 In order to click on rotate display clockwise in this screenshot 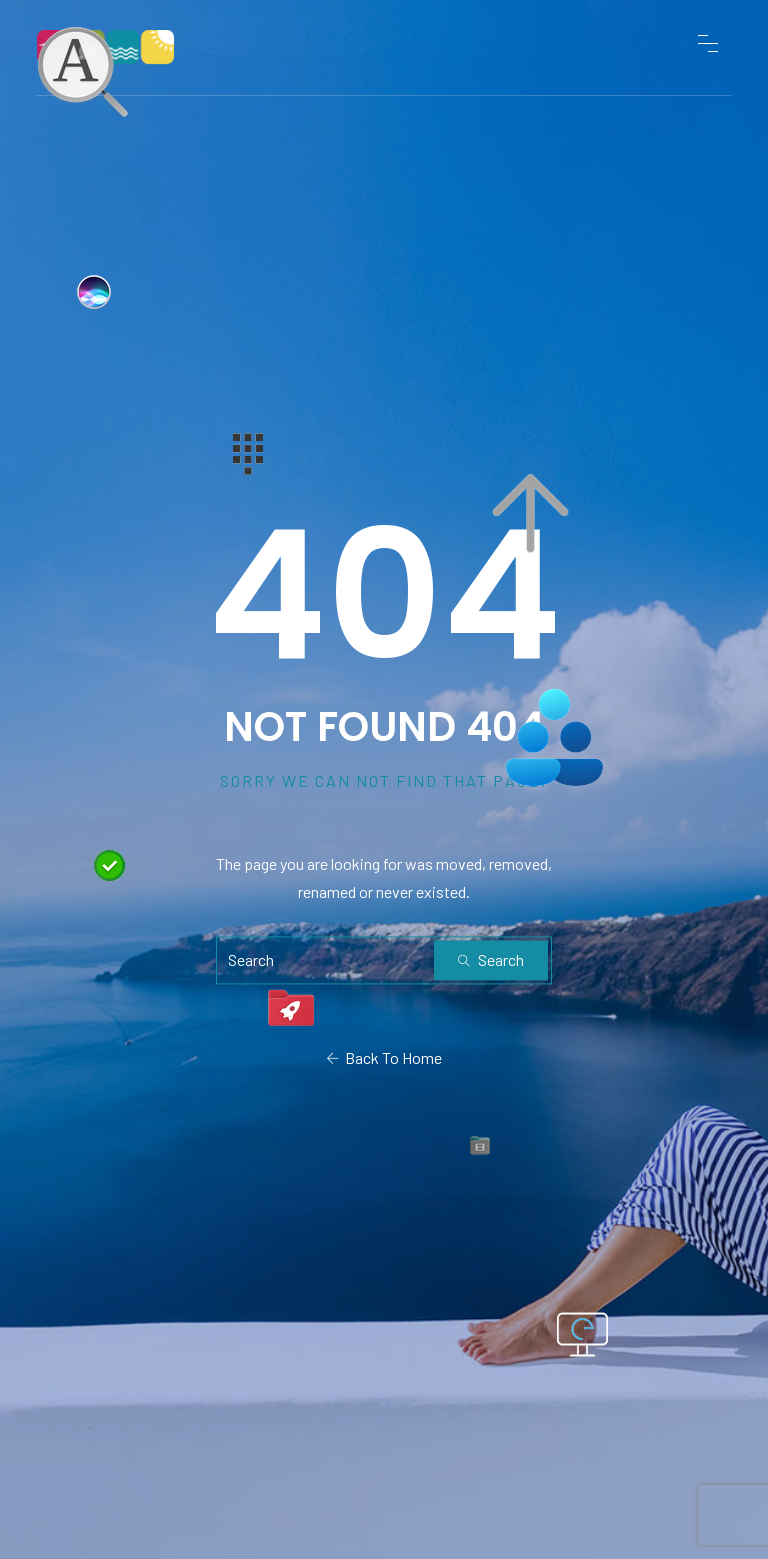, I will do `click(582, 1334)`.